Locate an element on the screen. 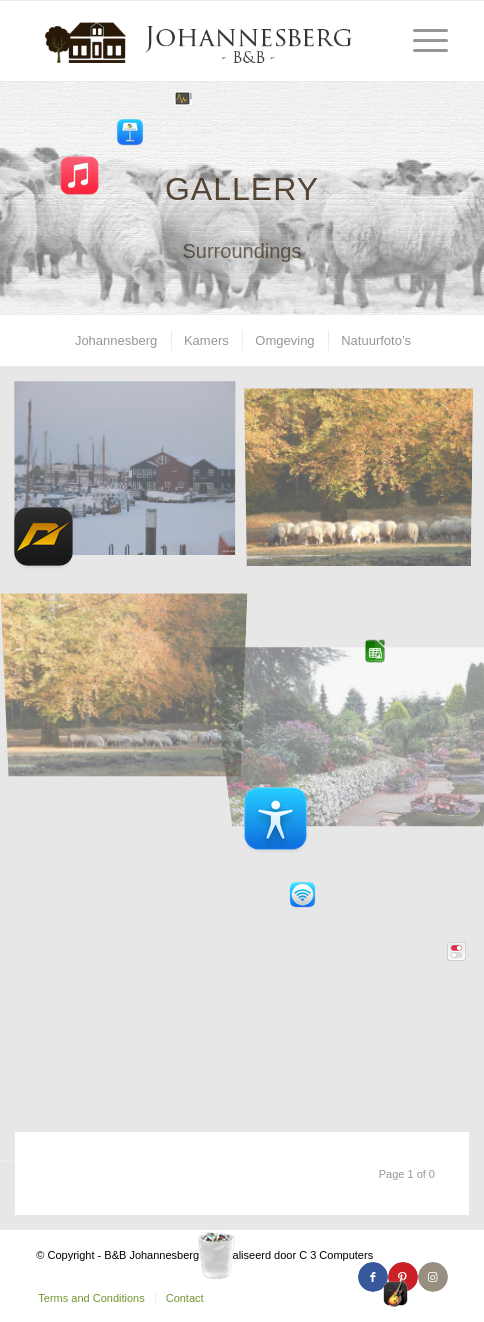  open Airport Utility to manage Apple wireless devices is located at coordinates (302, 894).